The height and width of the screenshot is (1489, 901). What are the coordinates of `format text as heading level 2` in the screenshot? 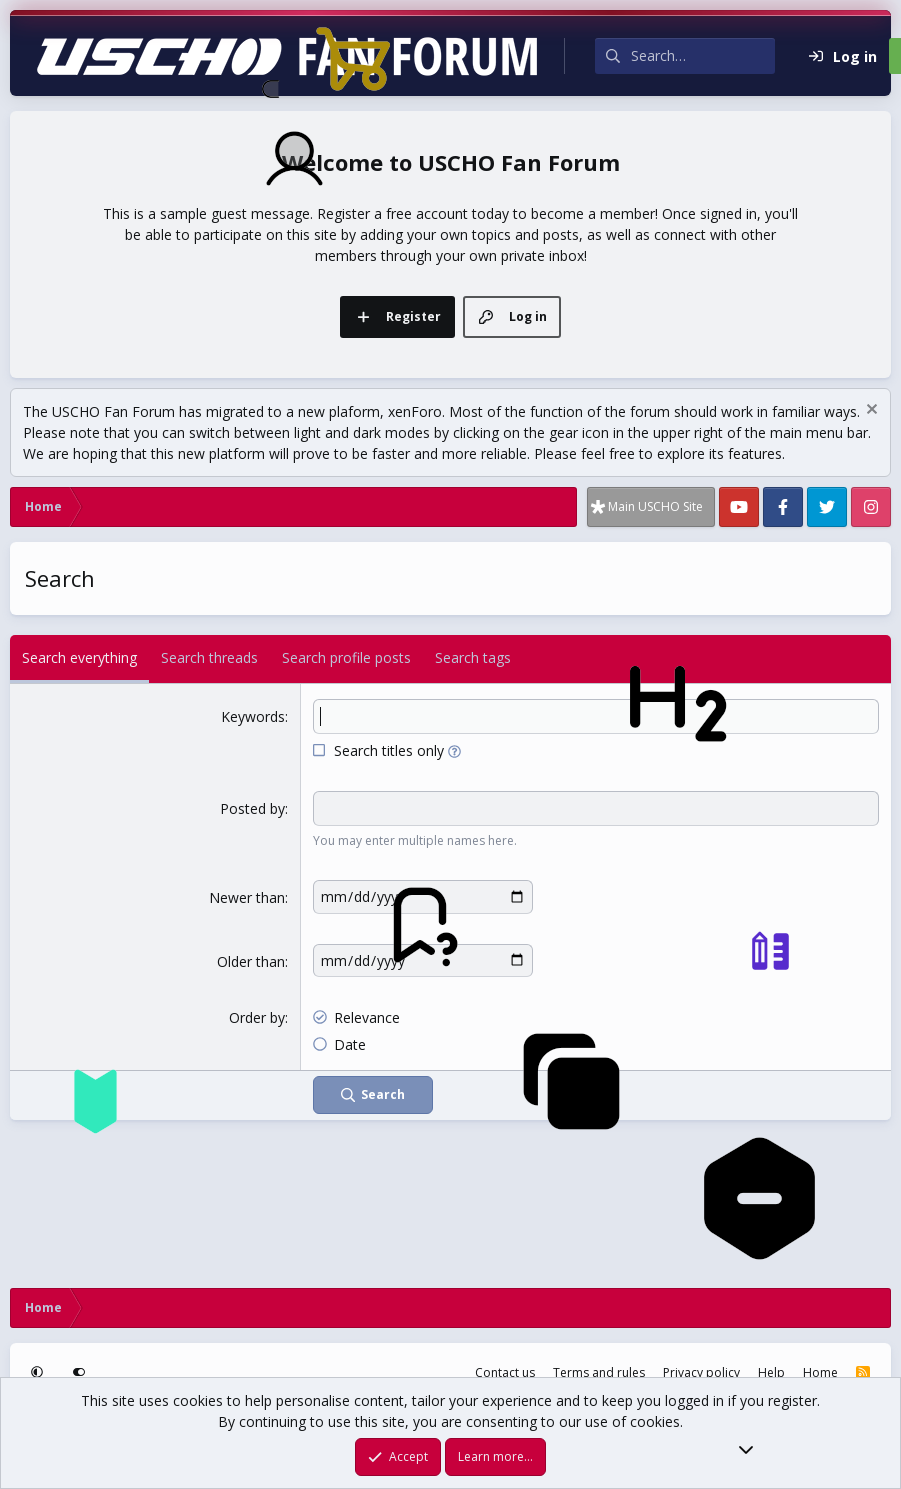 It's located at (673, 702).